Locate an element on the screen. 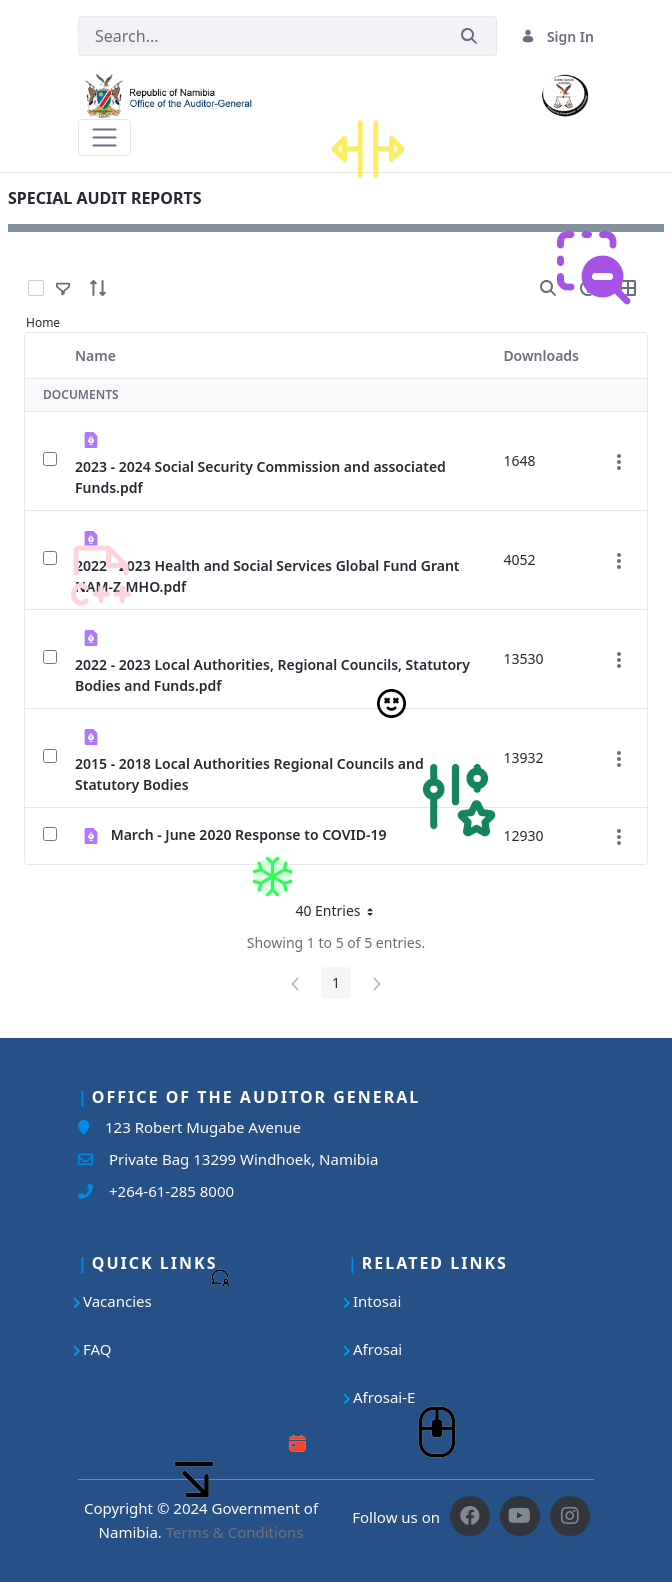 The width and height of the screenshot is (672, 1582). toggle air conditioning or cooling mode is located at coordinates (272, 876).